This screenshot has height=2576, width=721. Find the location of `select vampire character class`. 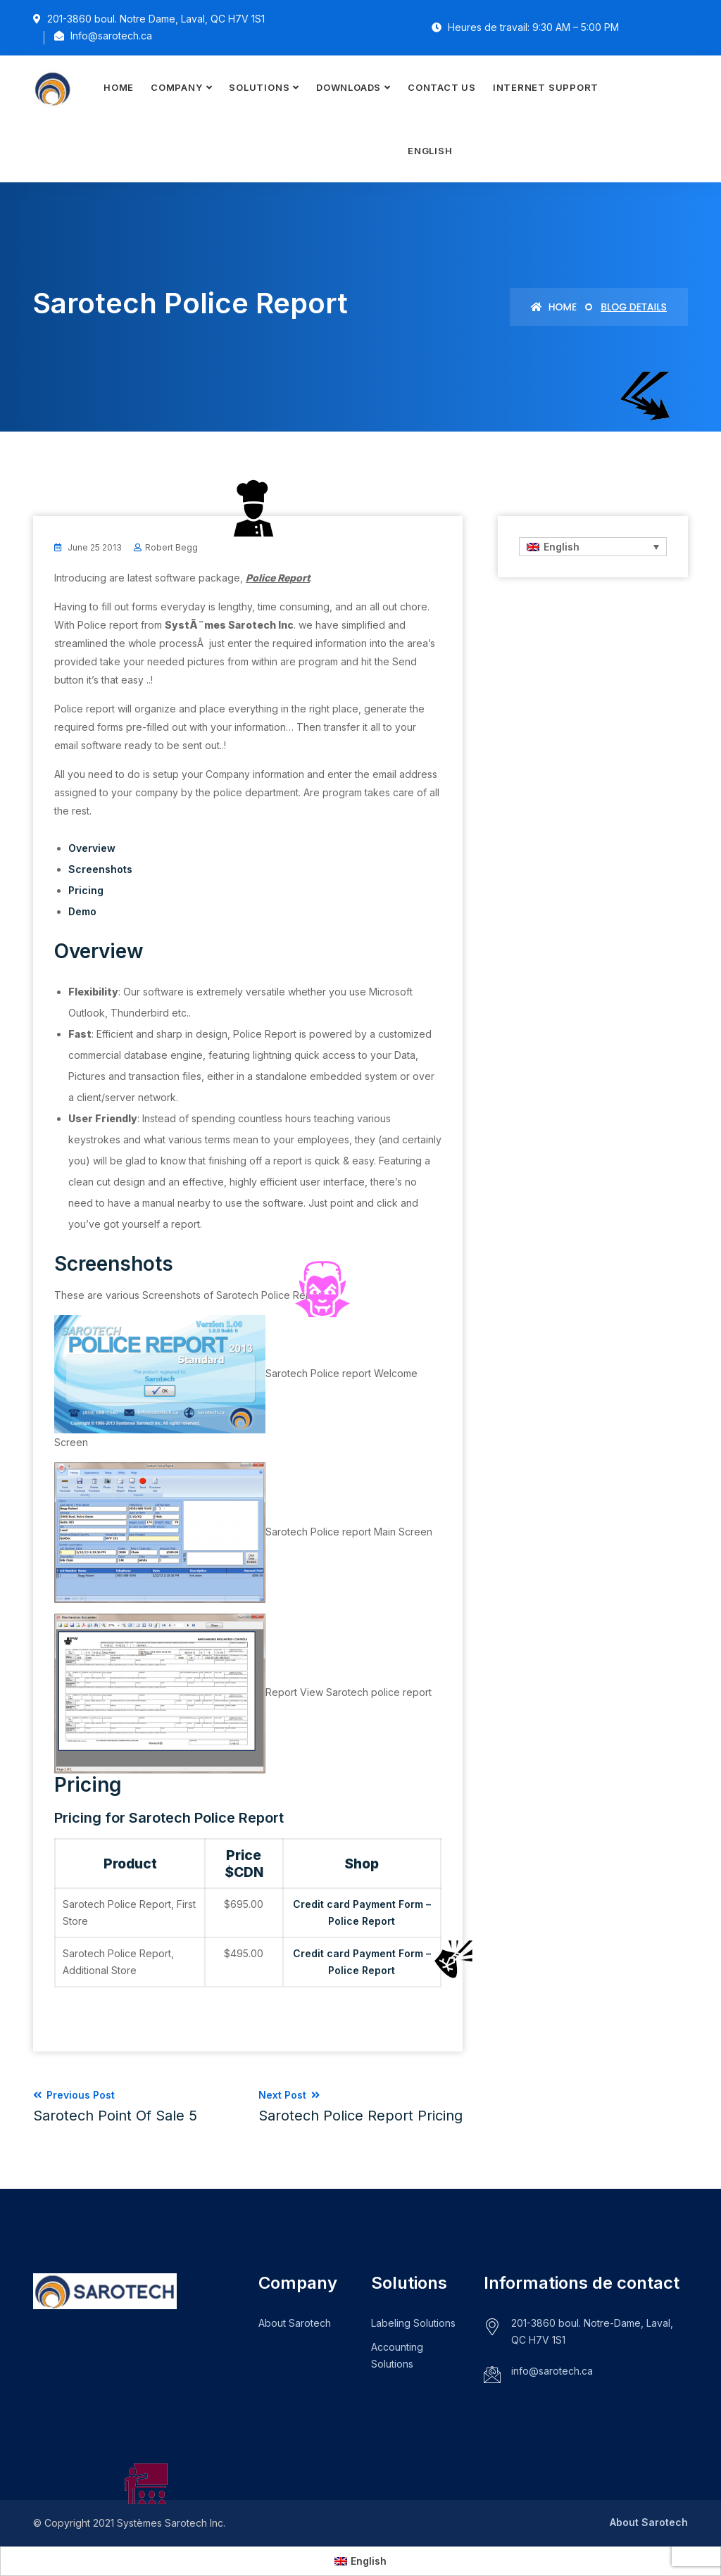

select vampire character class is located at coordinates (322, 1289).